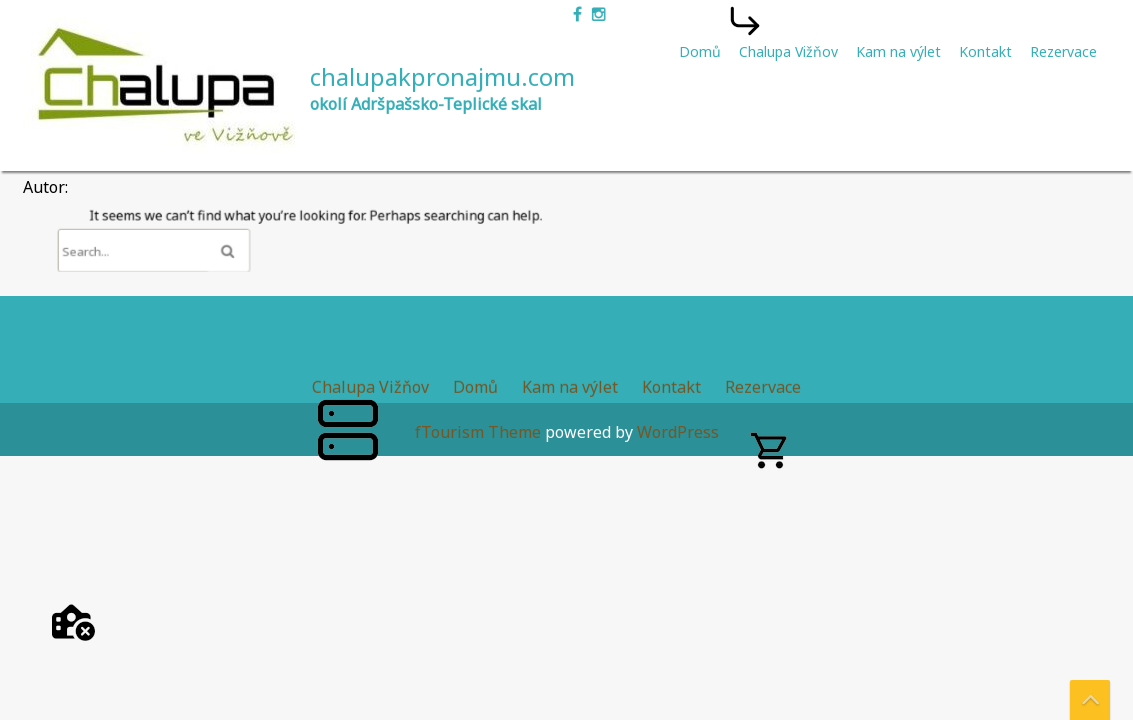  I want to click on school or educational institution is closed, so click(73, 621).